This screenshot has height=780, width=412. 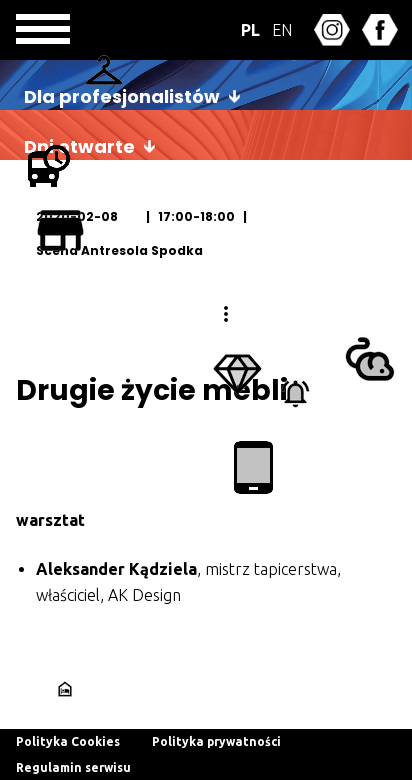 What do you see at coordinates (226, 314) in the screenshot?
I see `access more options or actions` at bounding box center [226, 314].